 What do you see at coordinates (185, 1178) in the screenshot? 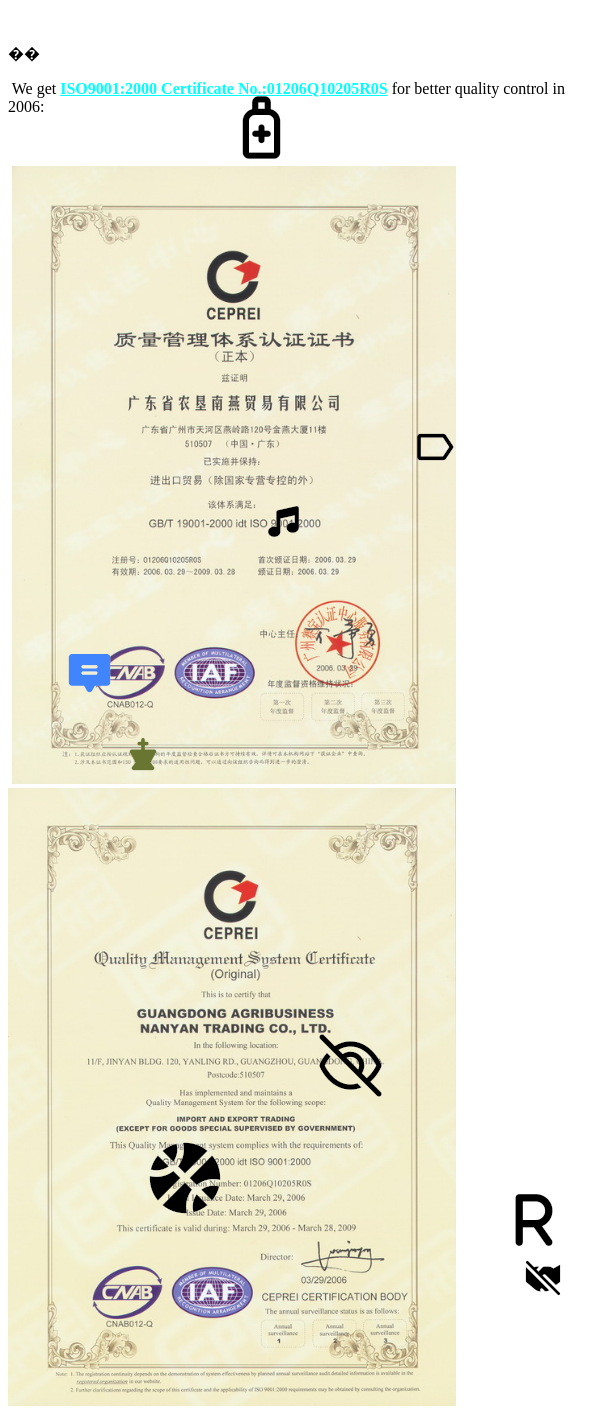
I see `access sports or basketball-related content` at bounding box center [185, 1178].